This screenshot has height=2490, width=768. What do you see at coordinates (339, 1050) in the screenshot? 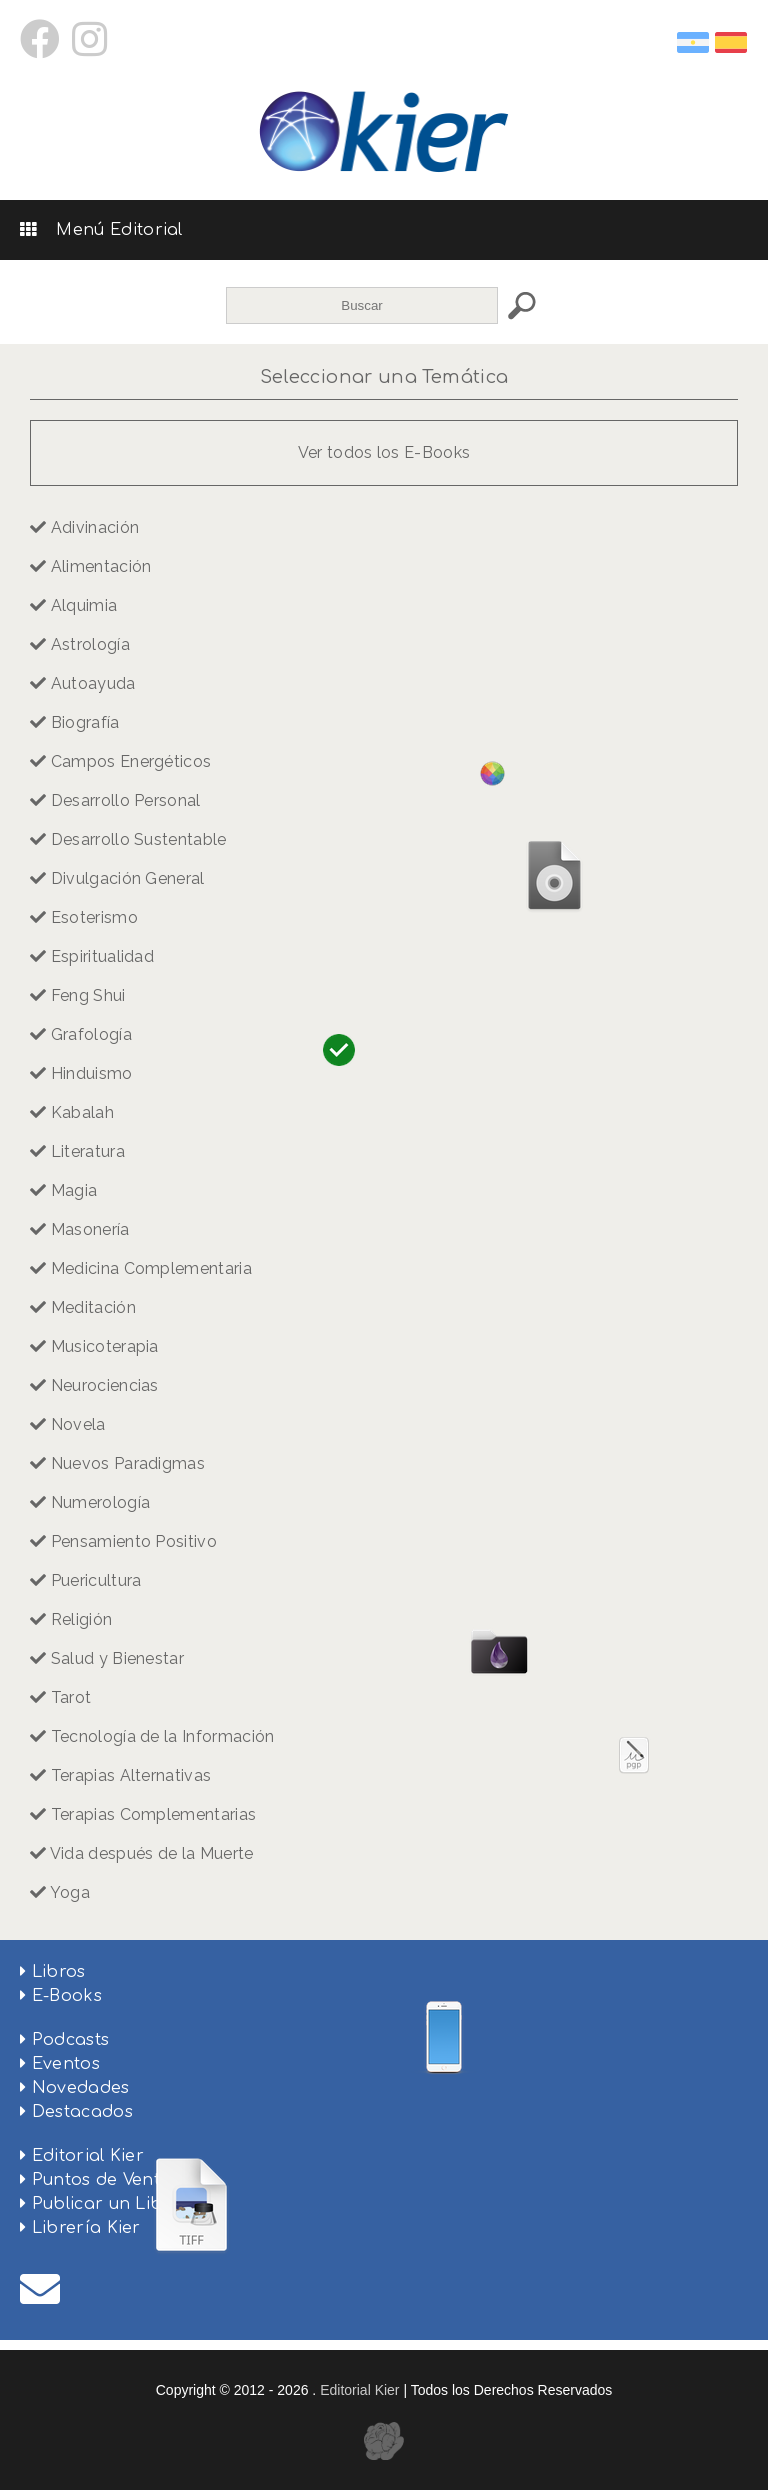
I see `confirm or apply changes` at bounding box center [339, 1050].